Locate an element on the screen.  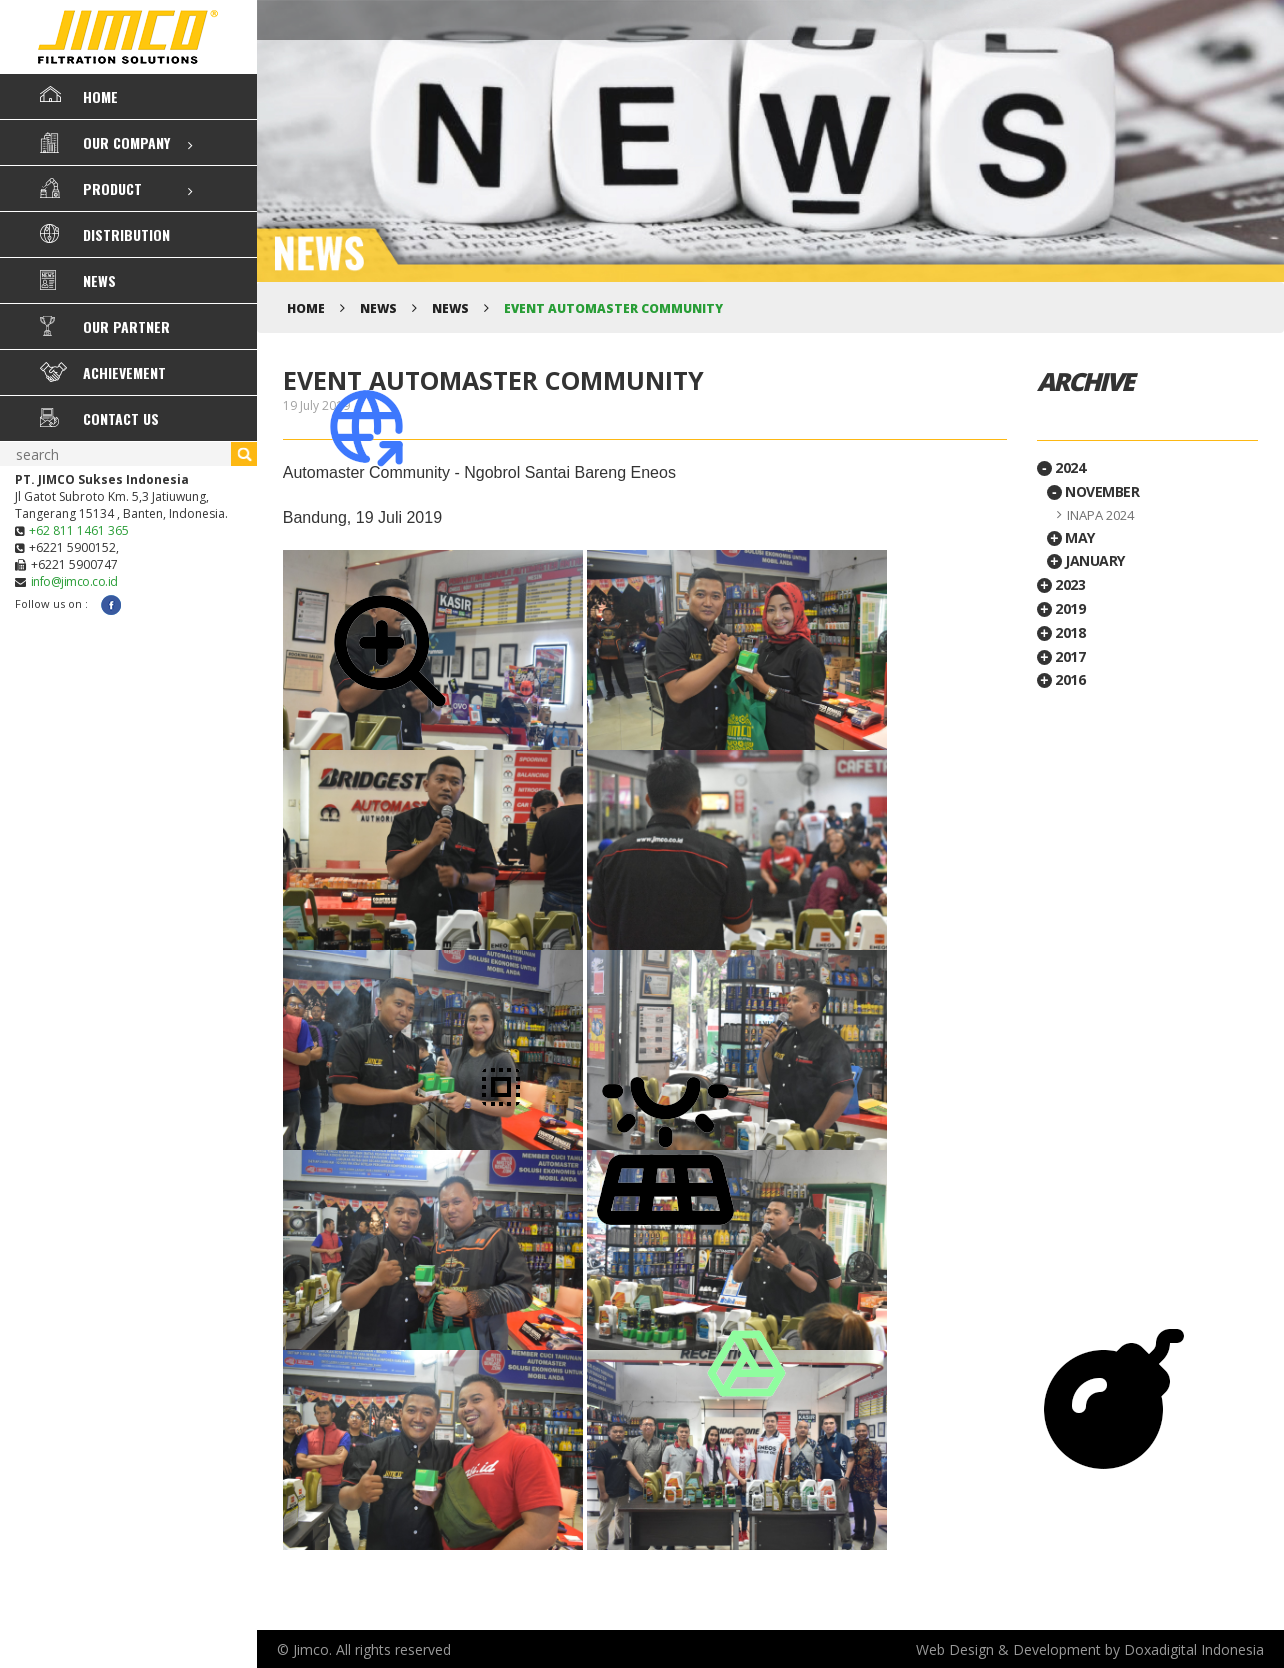
zoom in on content is located at coordinates (390, 651).